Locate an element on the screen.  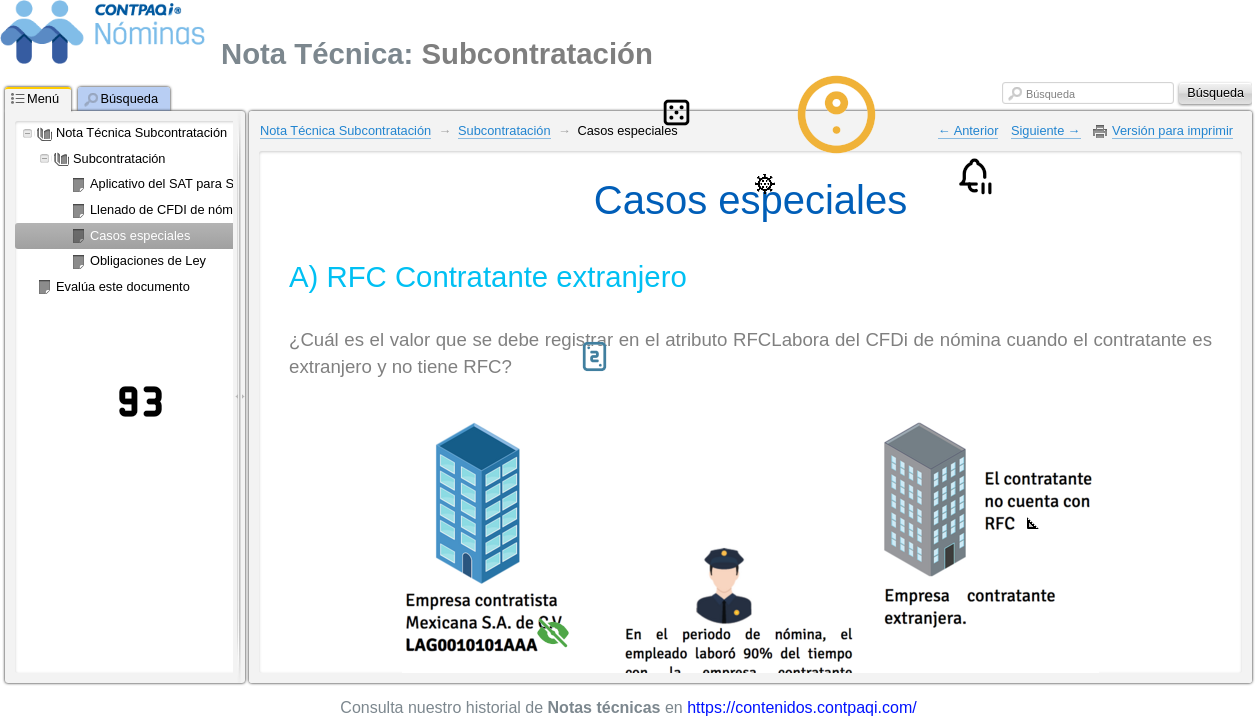
measure dimensions or square footage is located at coordinates (1033, 523).